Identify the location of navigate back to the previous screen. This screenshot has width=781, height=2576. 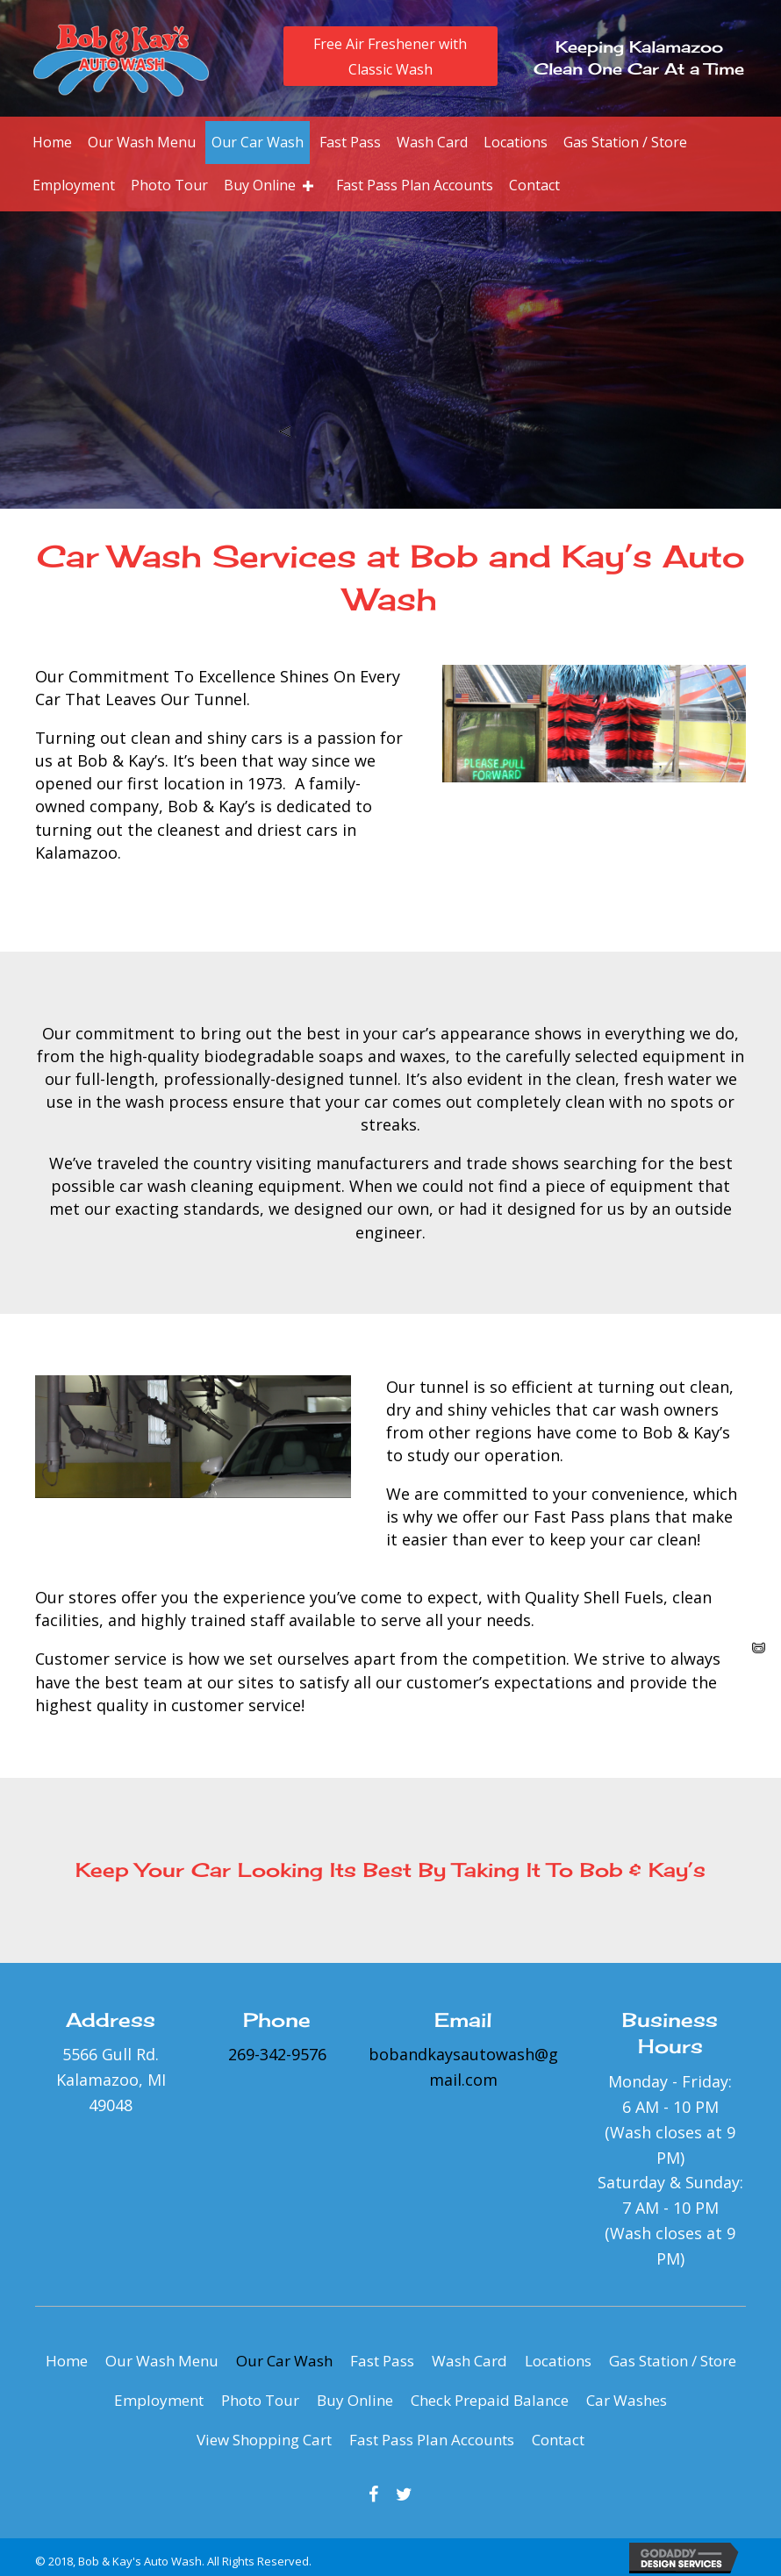
(285, 432).